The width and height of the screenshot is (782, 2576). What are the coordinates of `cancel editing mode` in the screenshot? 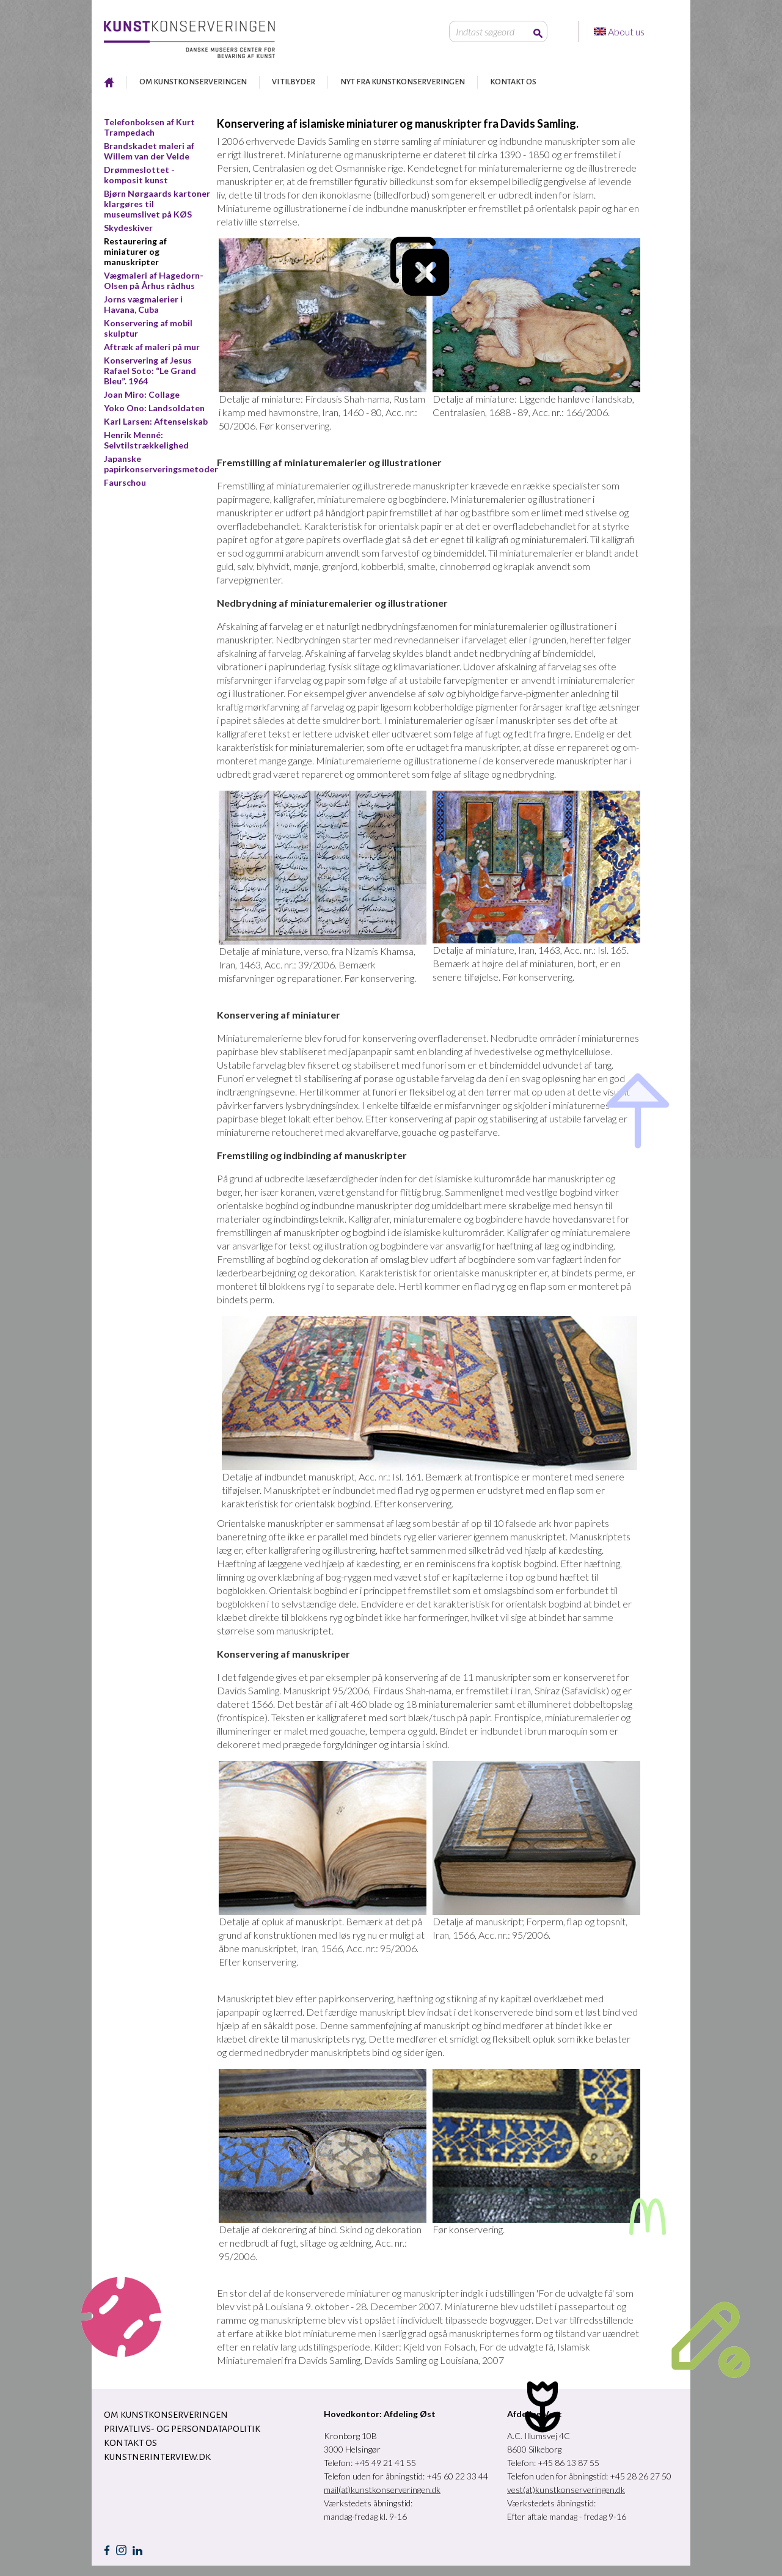 It's located at (707, 2335).